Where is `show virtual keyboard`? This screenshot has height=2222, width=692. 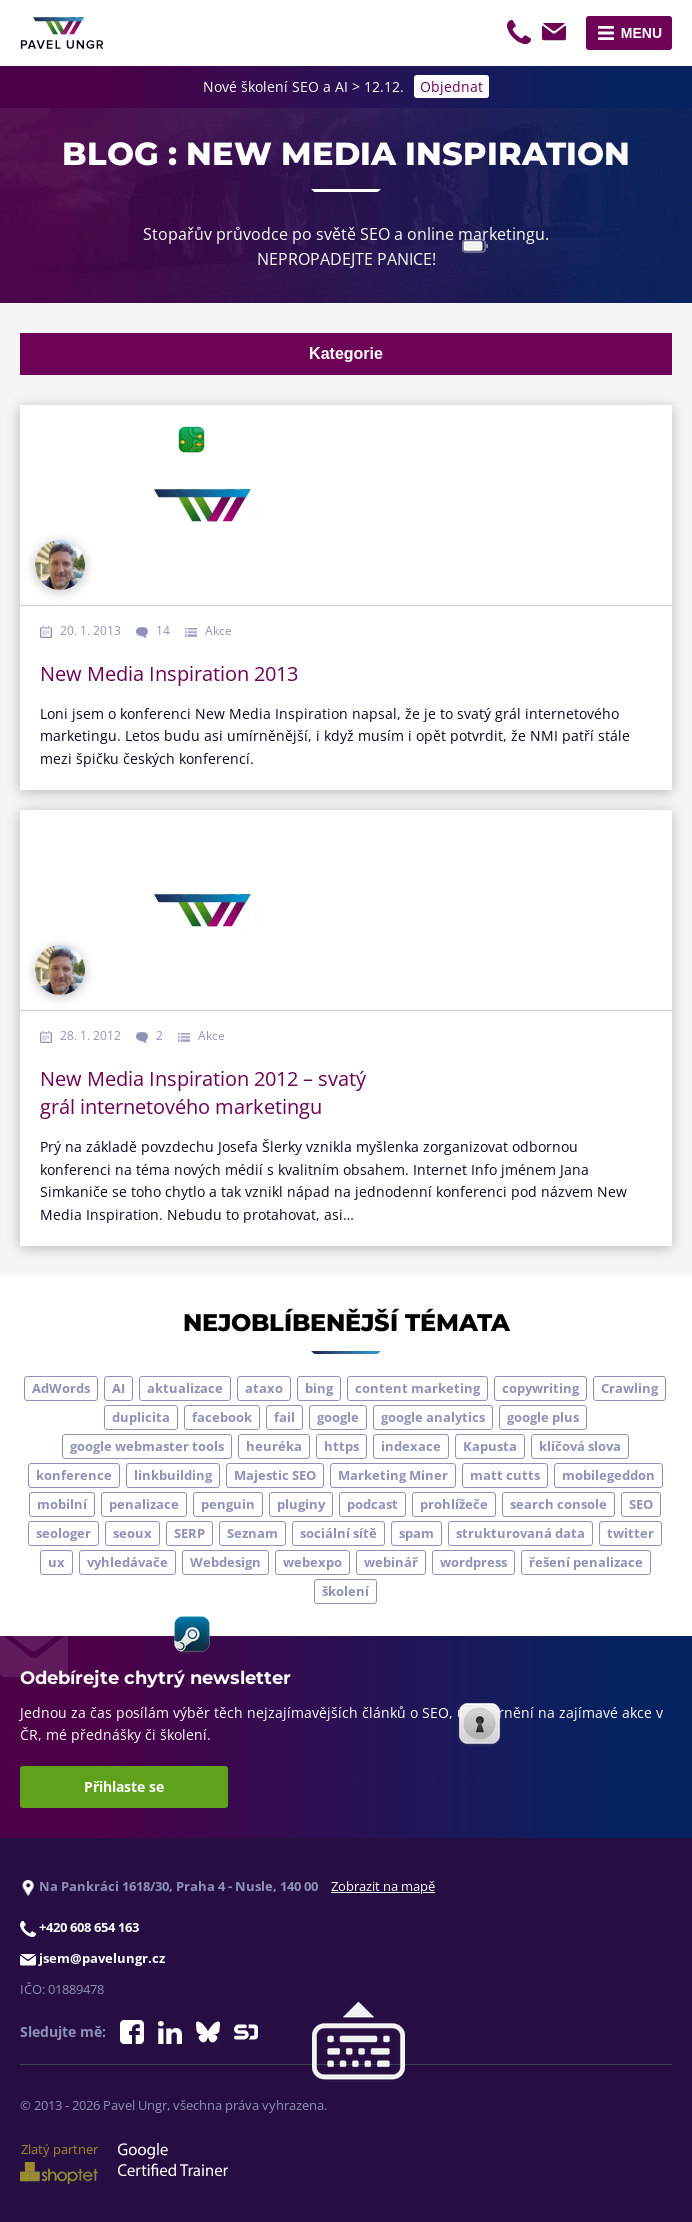
show virtual keyboard is located at coordinates (358, 2040).